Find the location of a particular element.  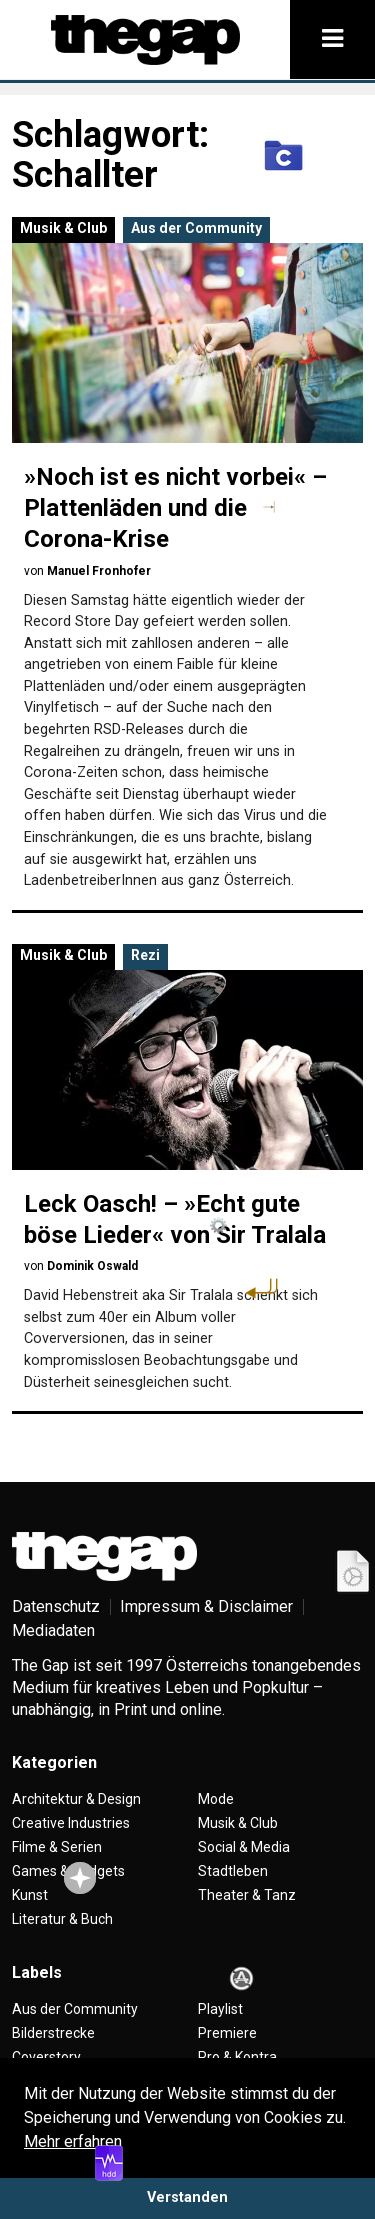

remove trusted status from a bluetooth device is located at coordinates (80, 1878).